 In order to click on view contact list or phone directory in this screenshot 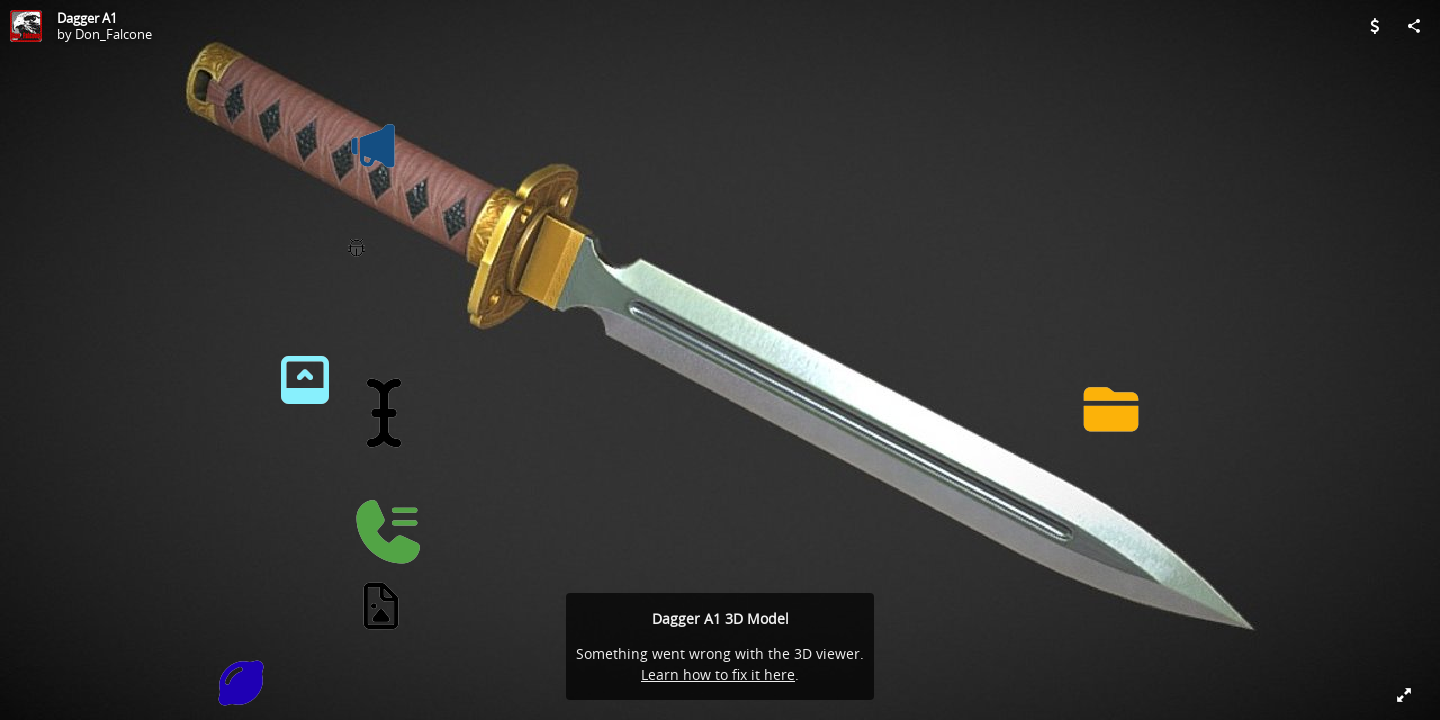, I will do `click(389, 530)`.